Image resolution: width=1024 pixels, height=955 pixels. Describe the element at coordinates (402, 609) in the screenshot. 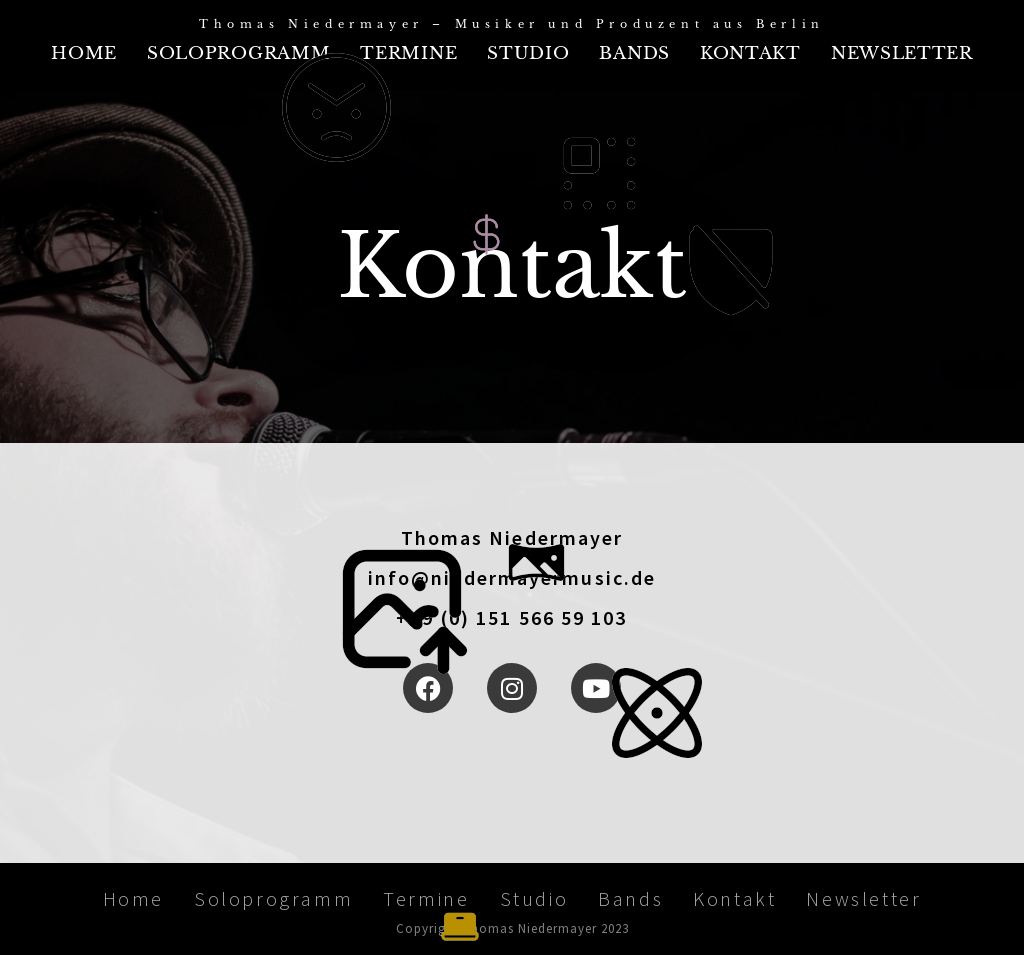

I see `upload a photo` at that location.